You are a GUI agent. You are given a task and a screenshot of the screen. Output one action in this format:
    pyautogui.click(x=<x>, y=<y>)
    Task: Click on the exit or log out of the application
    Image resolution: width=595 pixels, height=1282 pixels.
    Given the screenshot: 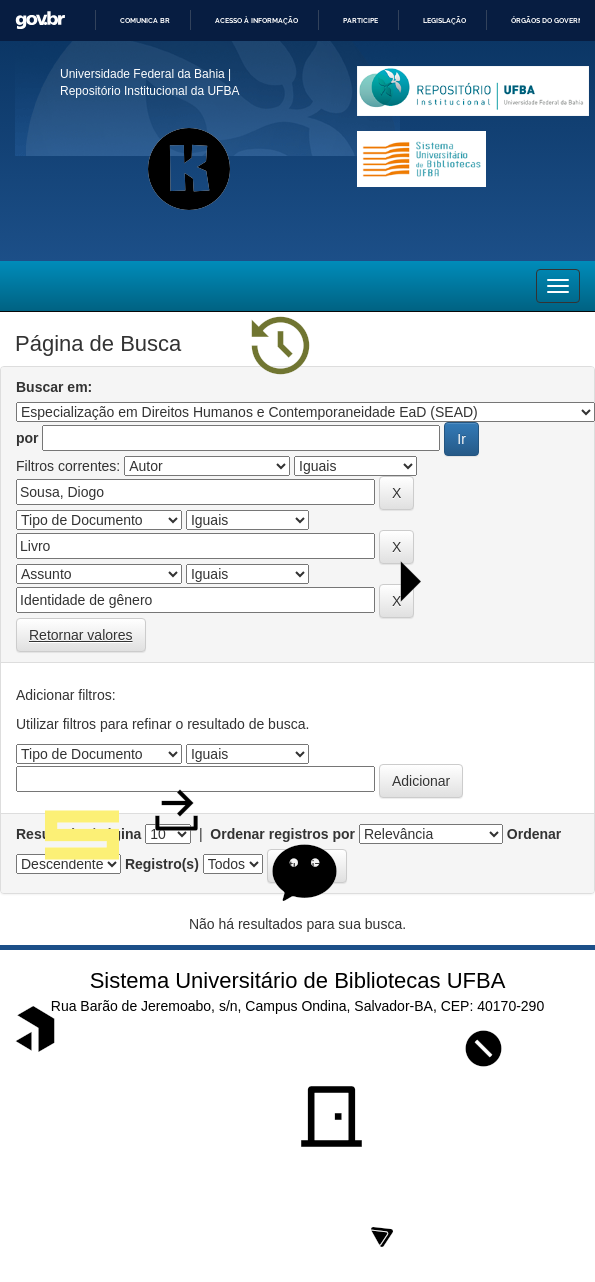 What is the action you would take?
    pyautogui.click(x=331, y=1116)
    